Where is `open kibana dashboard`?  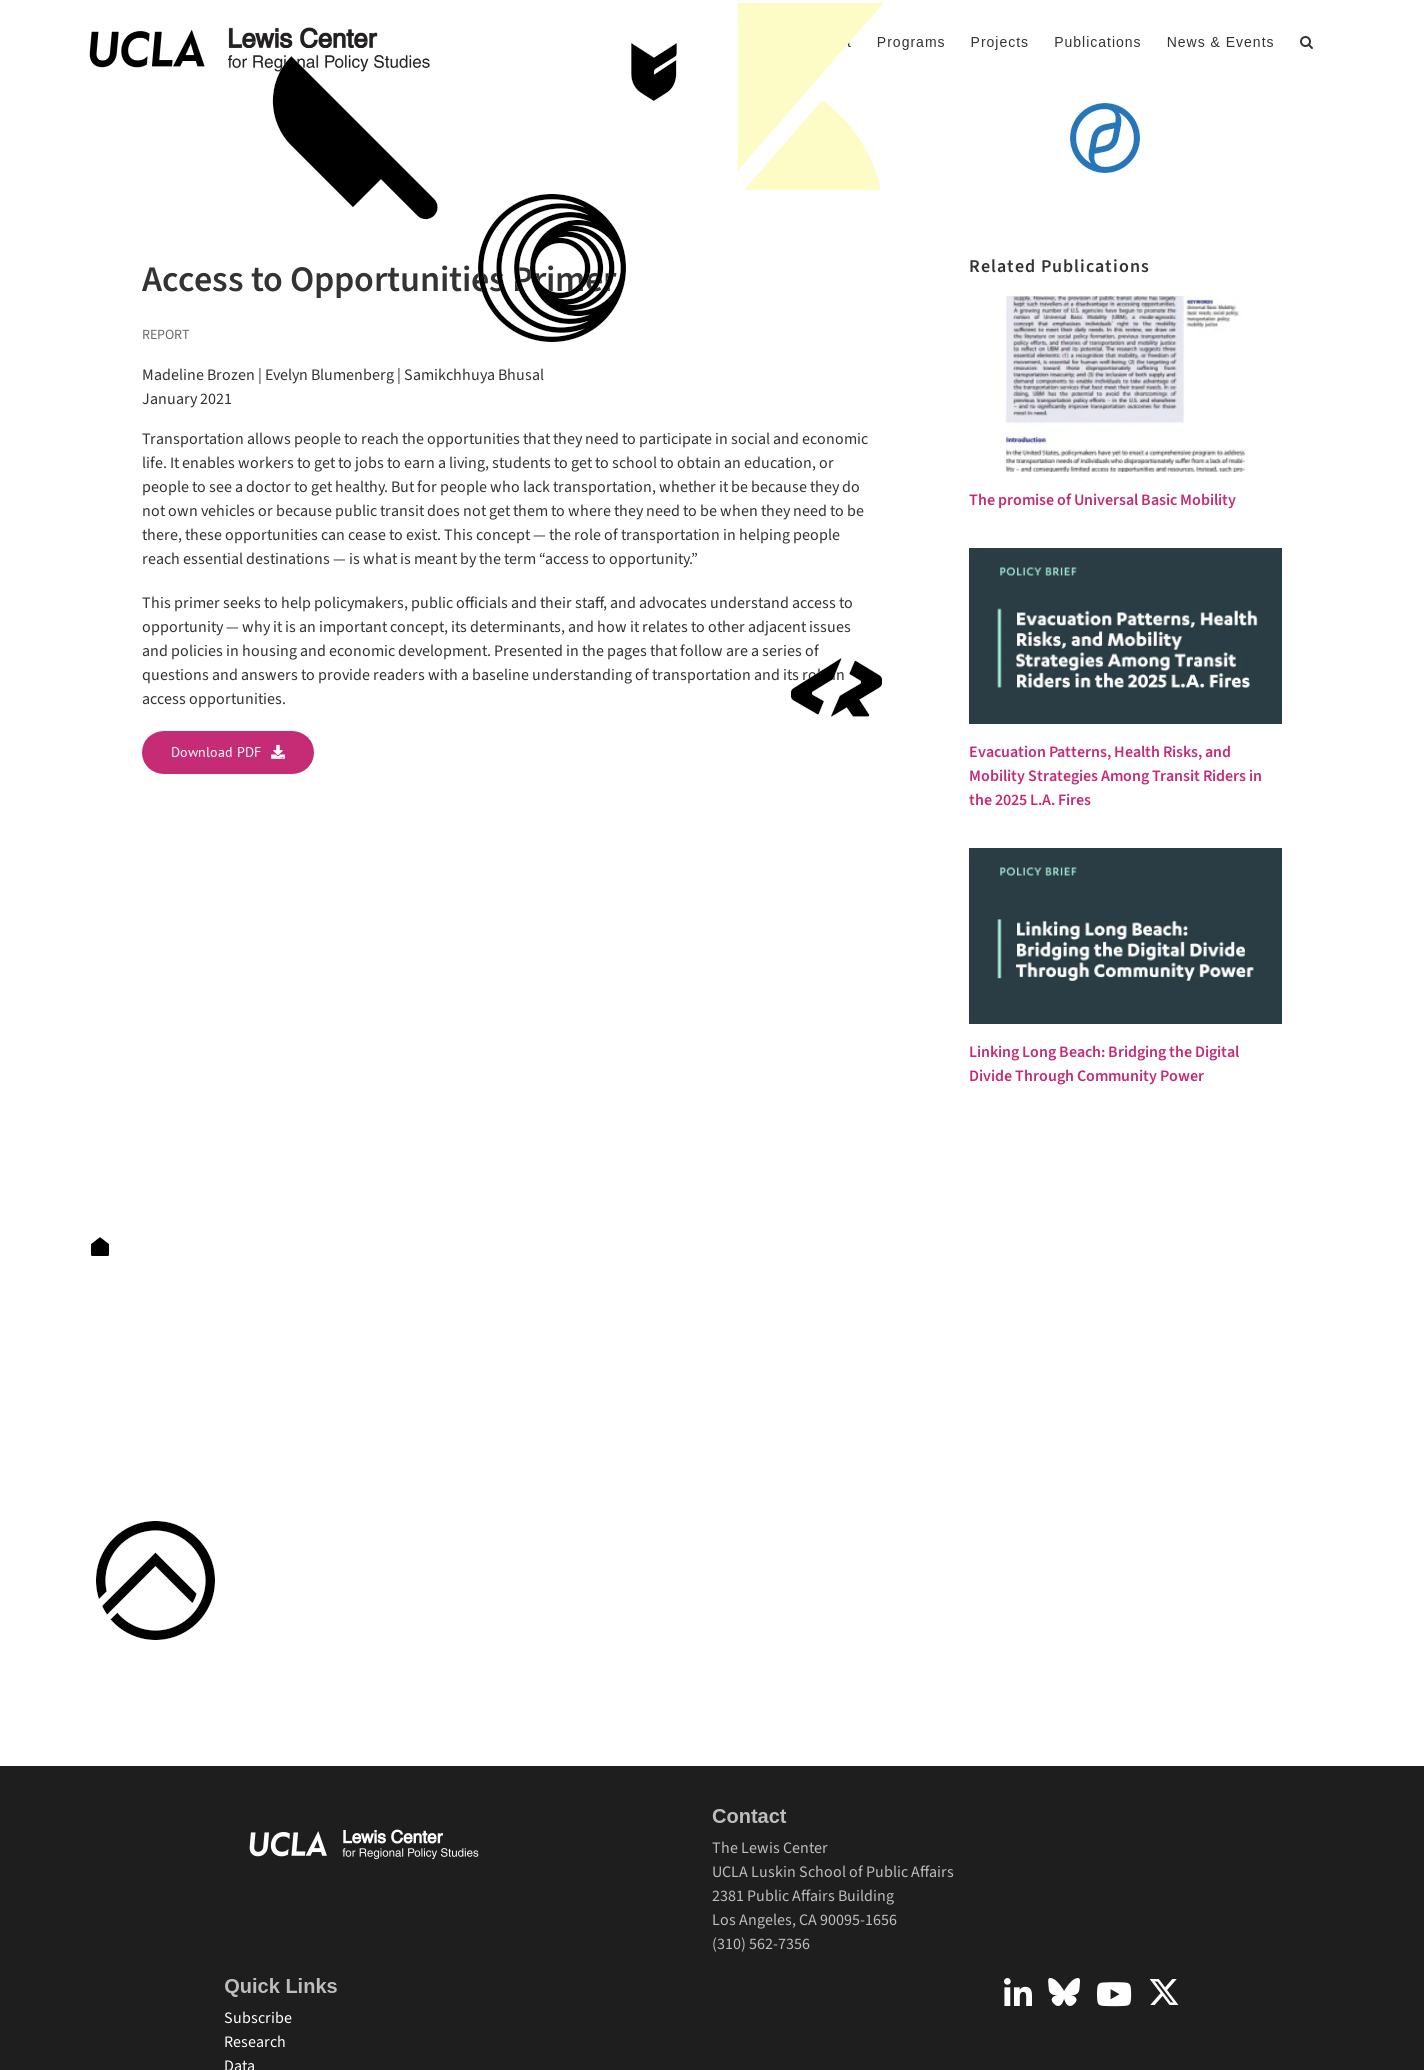
open kibana dashboard is located at coordinates (810, 96).